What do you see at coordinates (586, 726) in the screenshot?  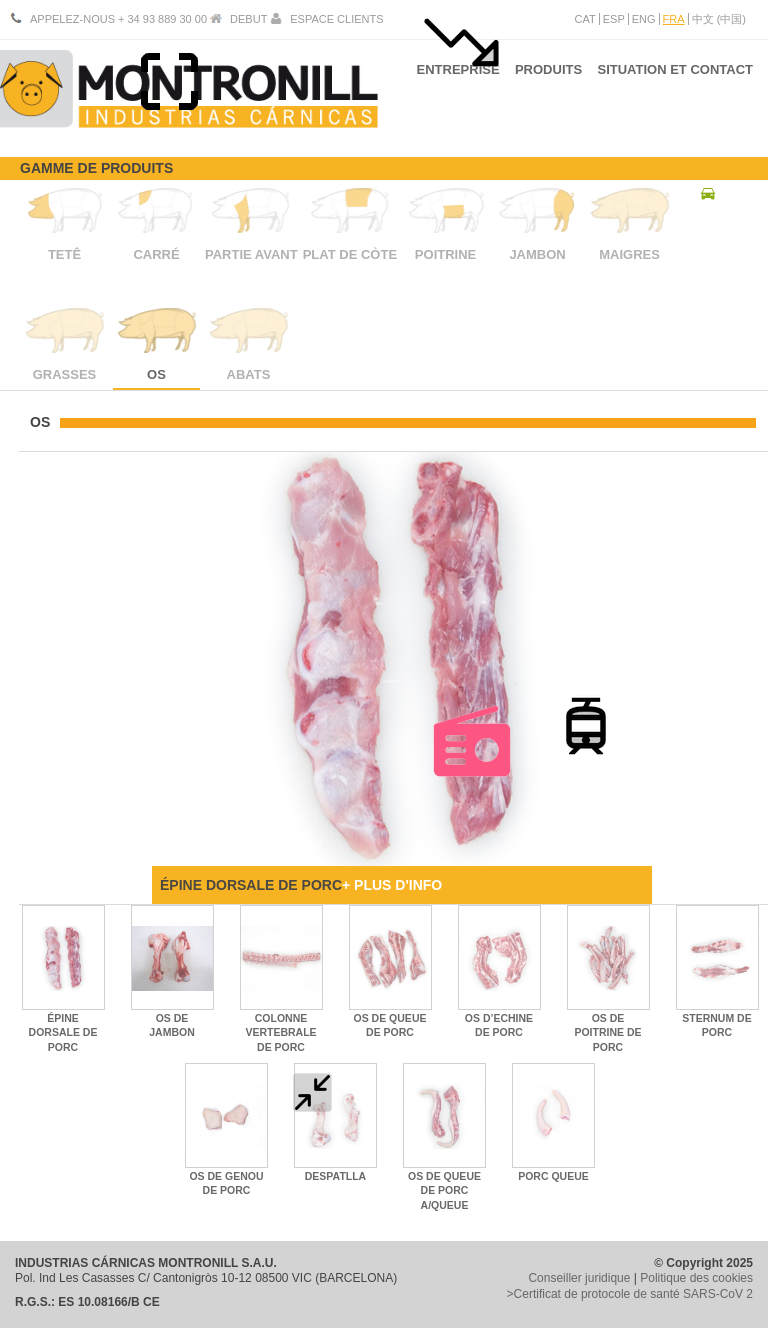 I see `view tram or light rail transit options` at bounding box center [586, 726].